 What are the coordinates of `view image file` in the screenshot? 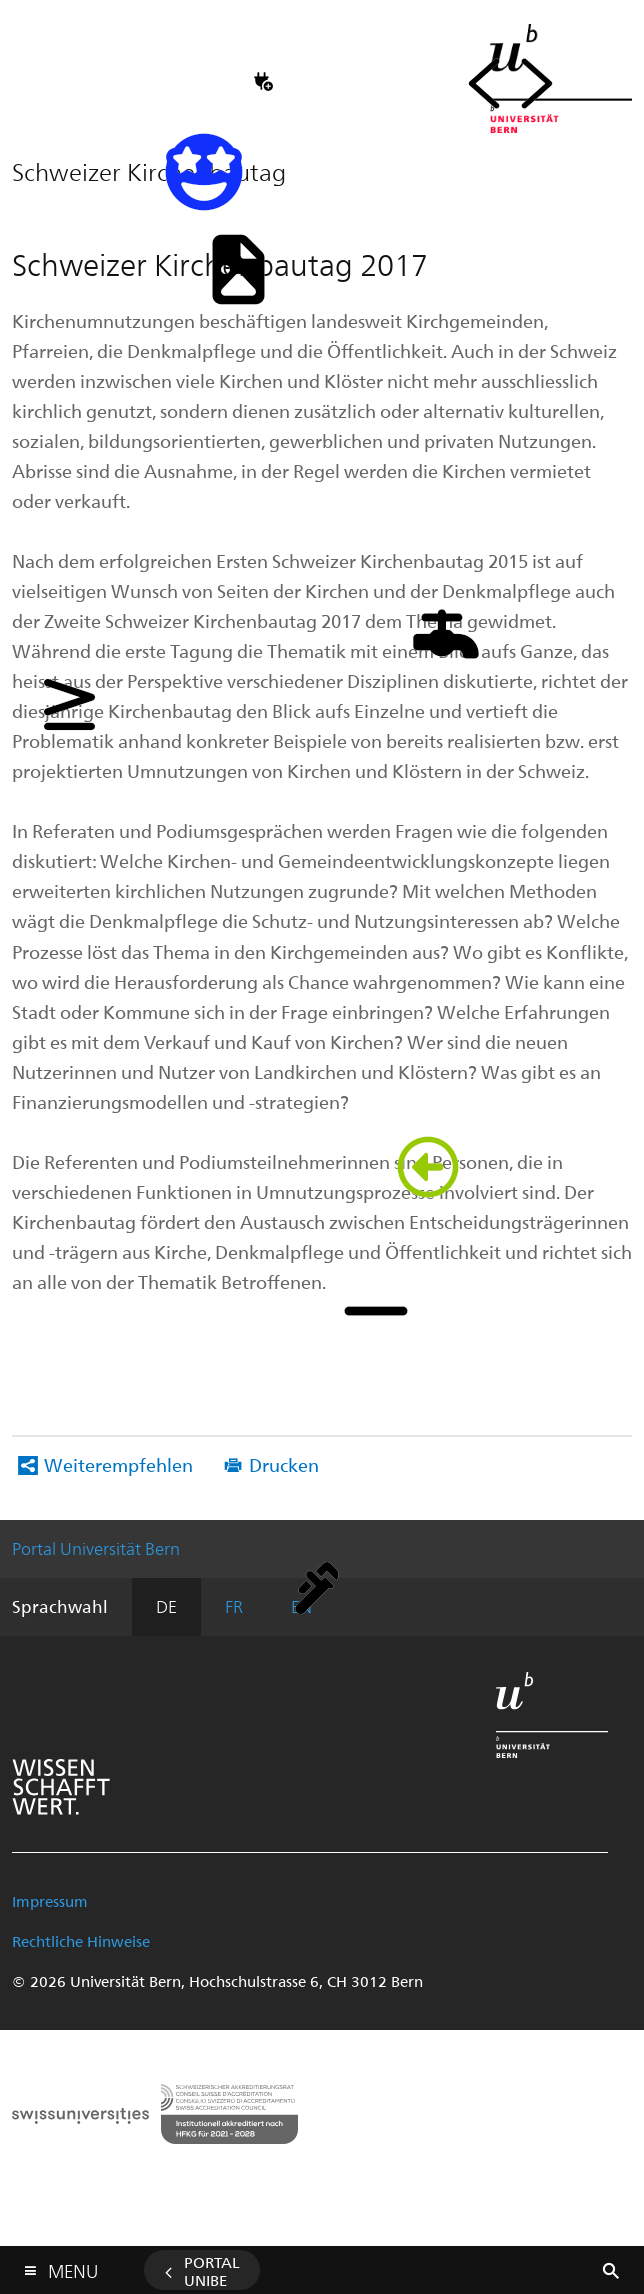 It's located at (238, 269).